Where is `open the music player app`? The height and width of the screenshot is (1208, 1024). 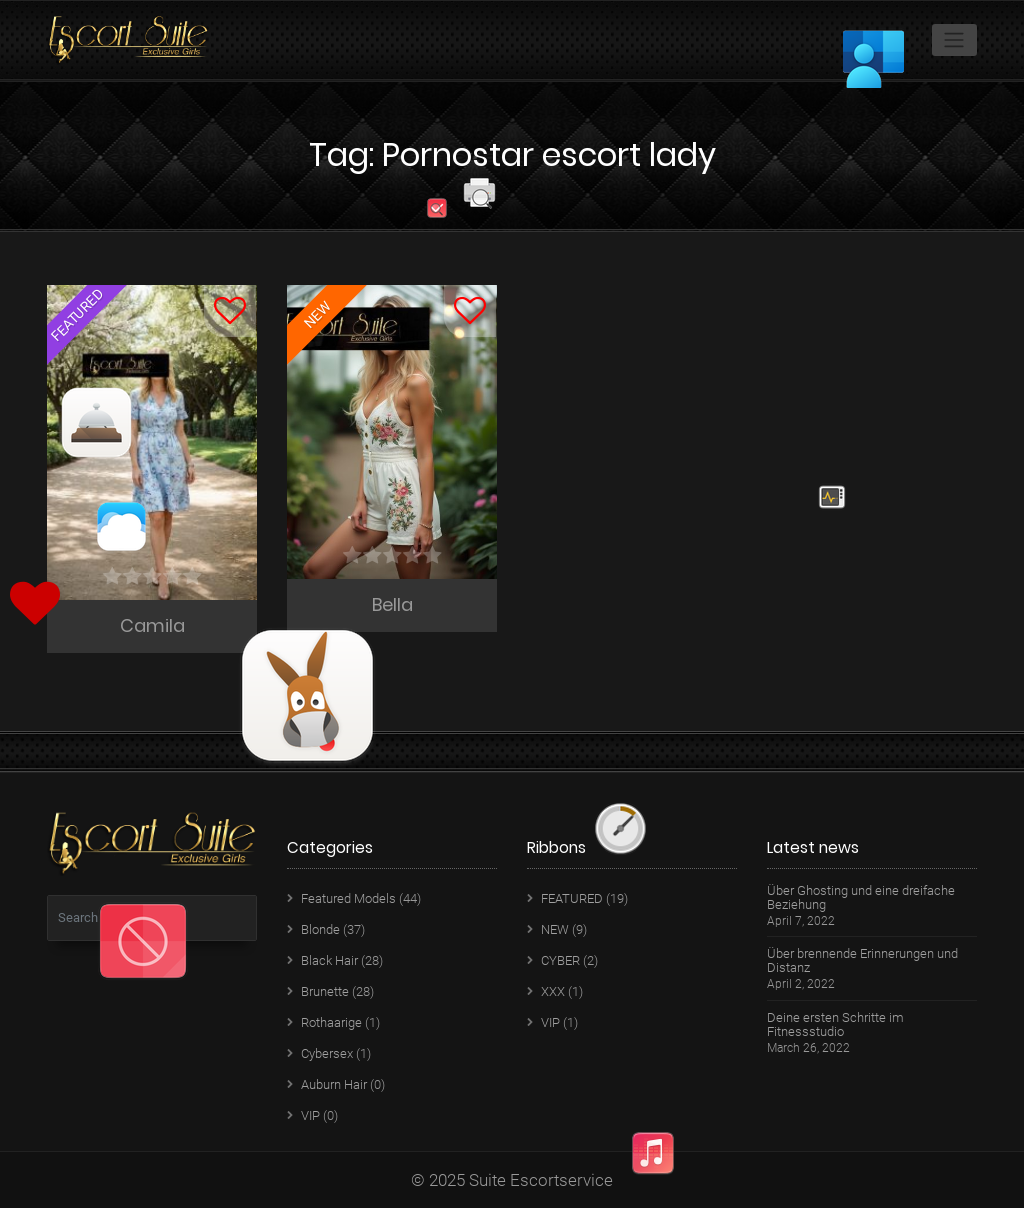 open the music player app is located at coordinates (653, 1153).